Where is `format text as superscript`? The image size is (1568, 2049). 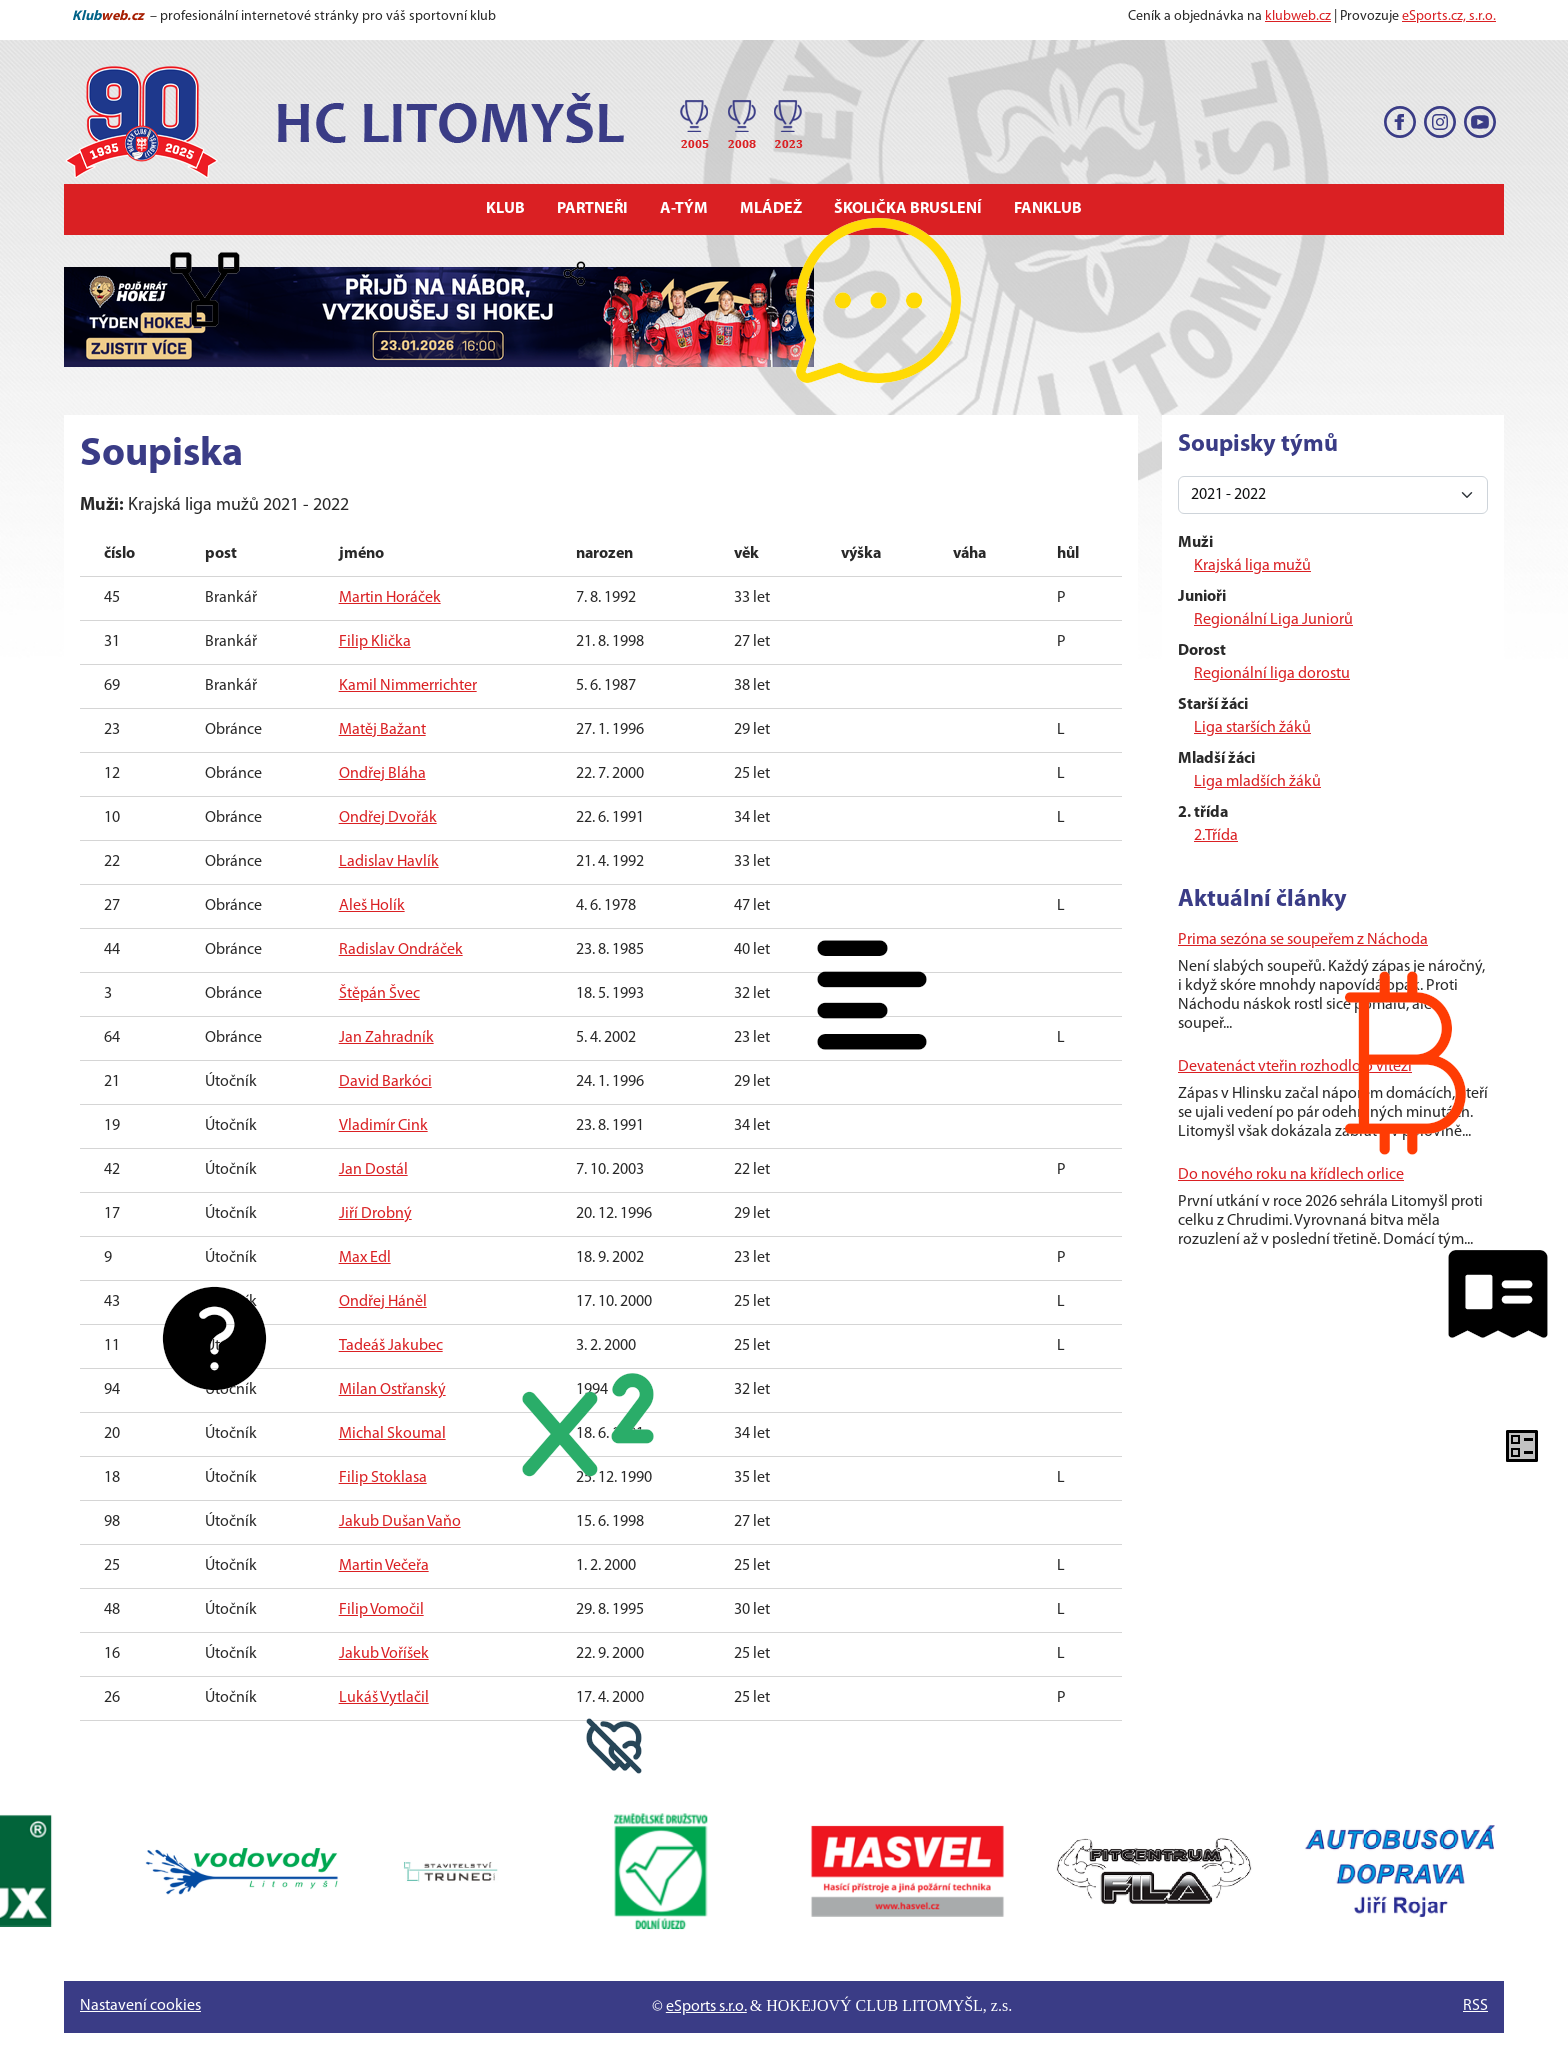 format text as superscript is located at coordinates (581, 1427).